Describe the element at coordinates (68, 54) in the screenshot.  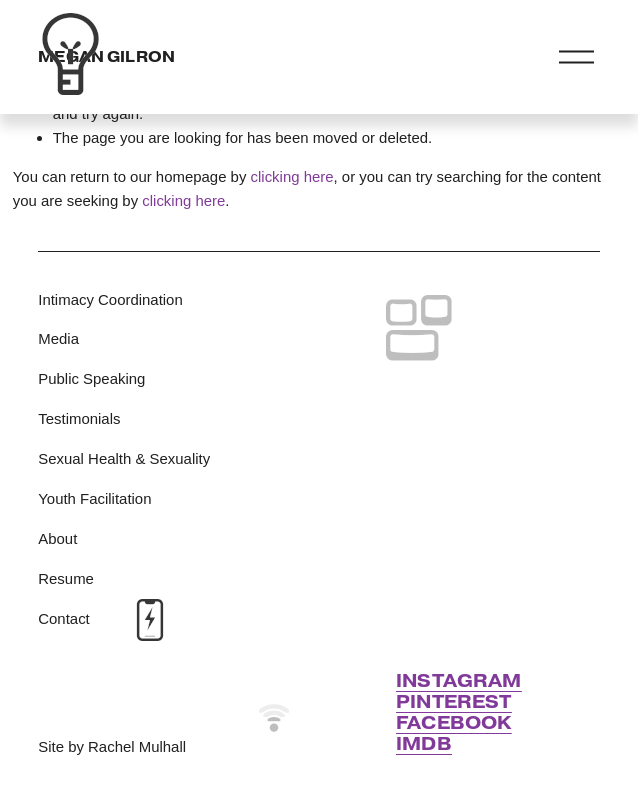
I see `access object emojis and symbols` at that location.